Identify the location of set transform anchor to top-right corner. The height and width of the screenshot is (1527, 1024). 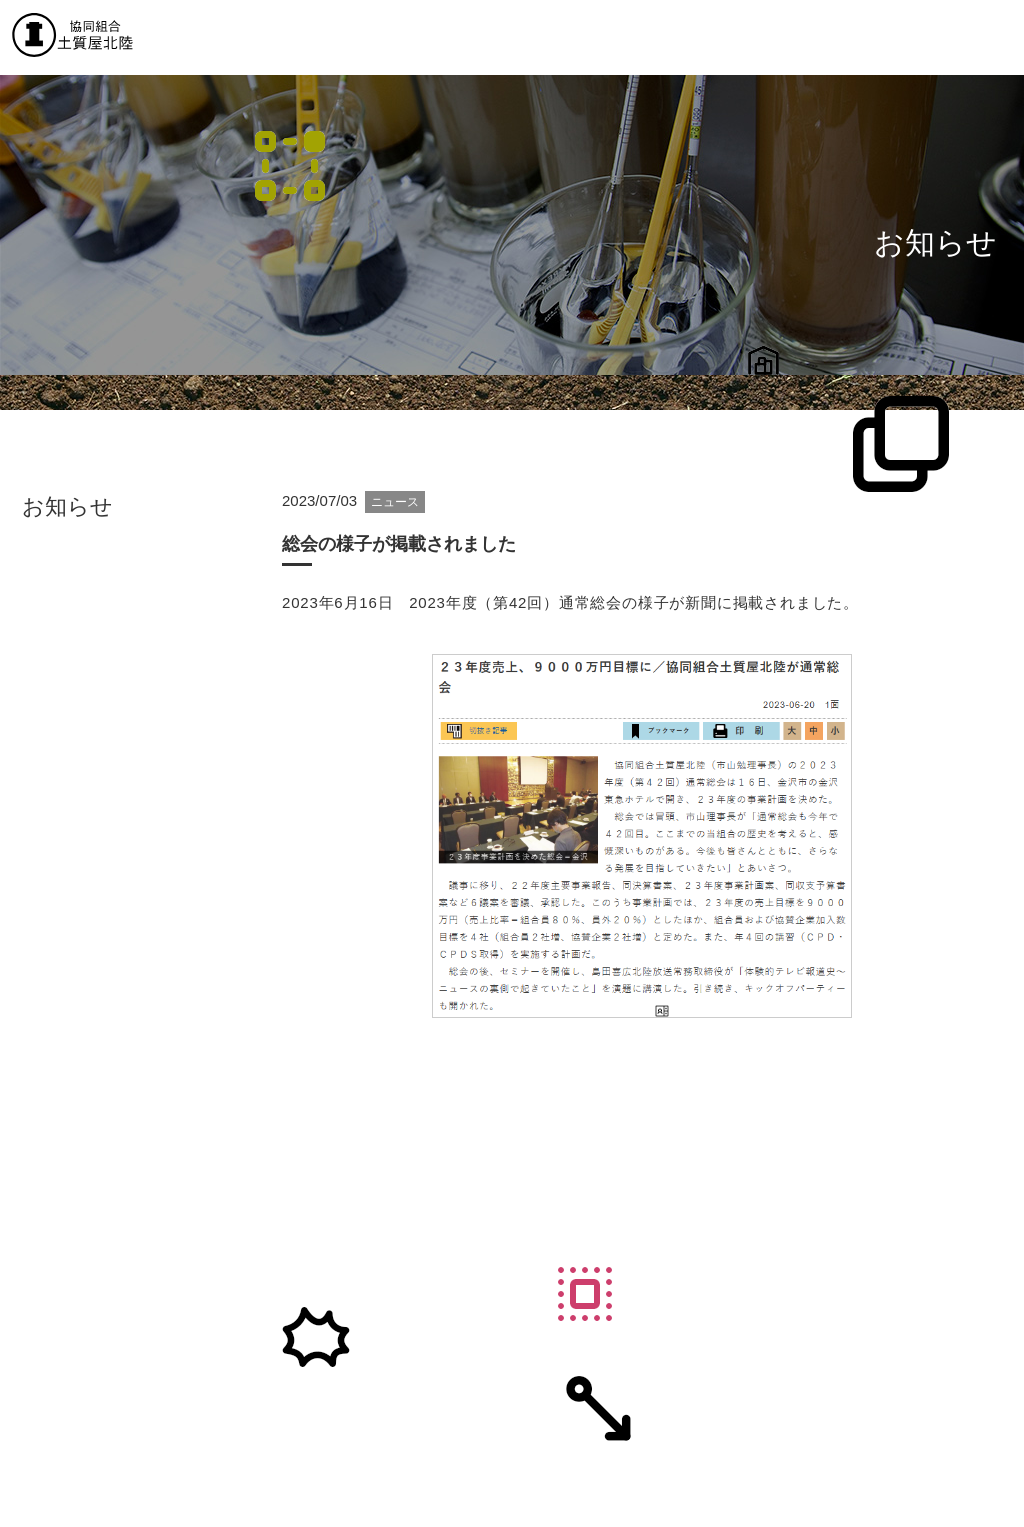
(290, 166).